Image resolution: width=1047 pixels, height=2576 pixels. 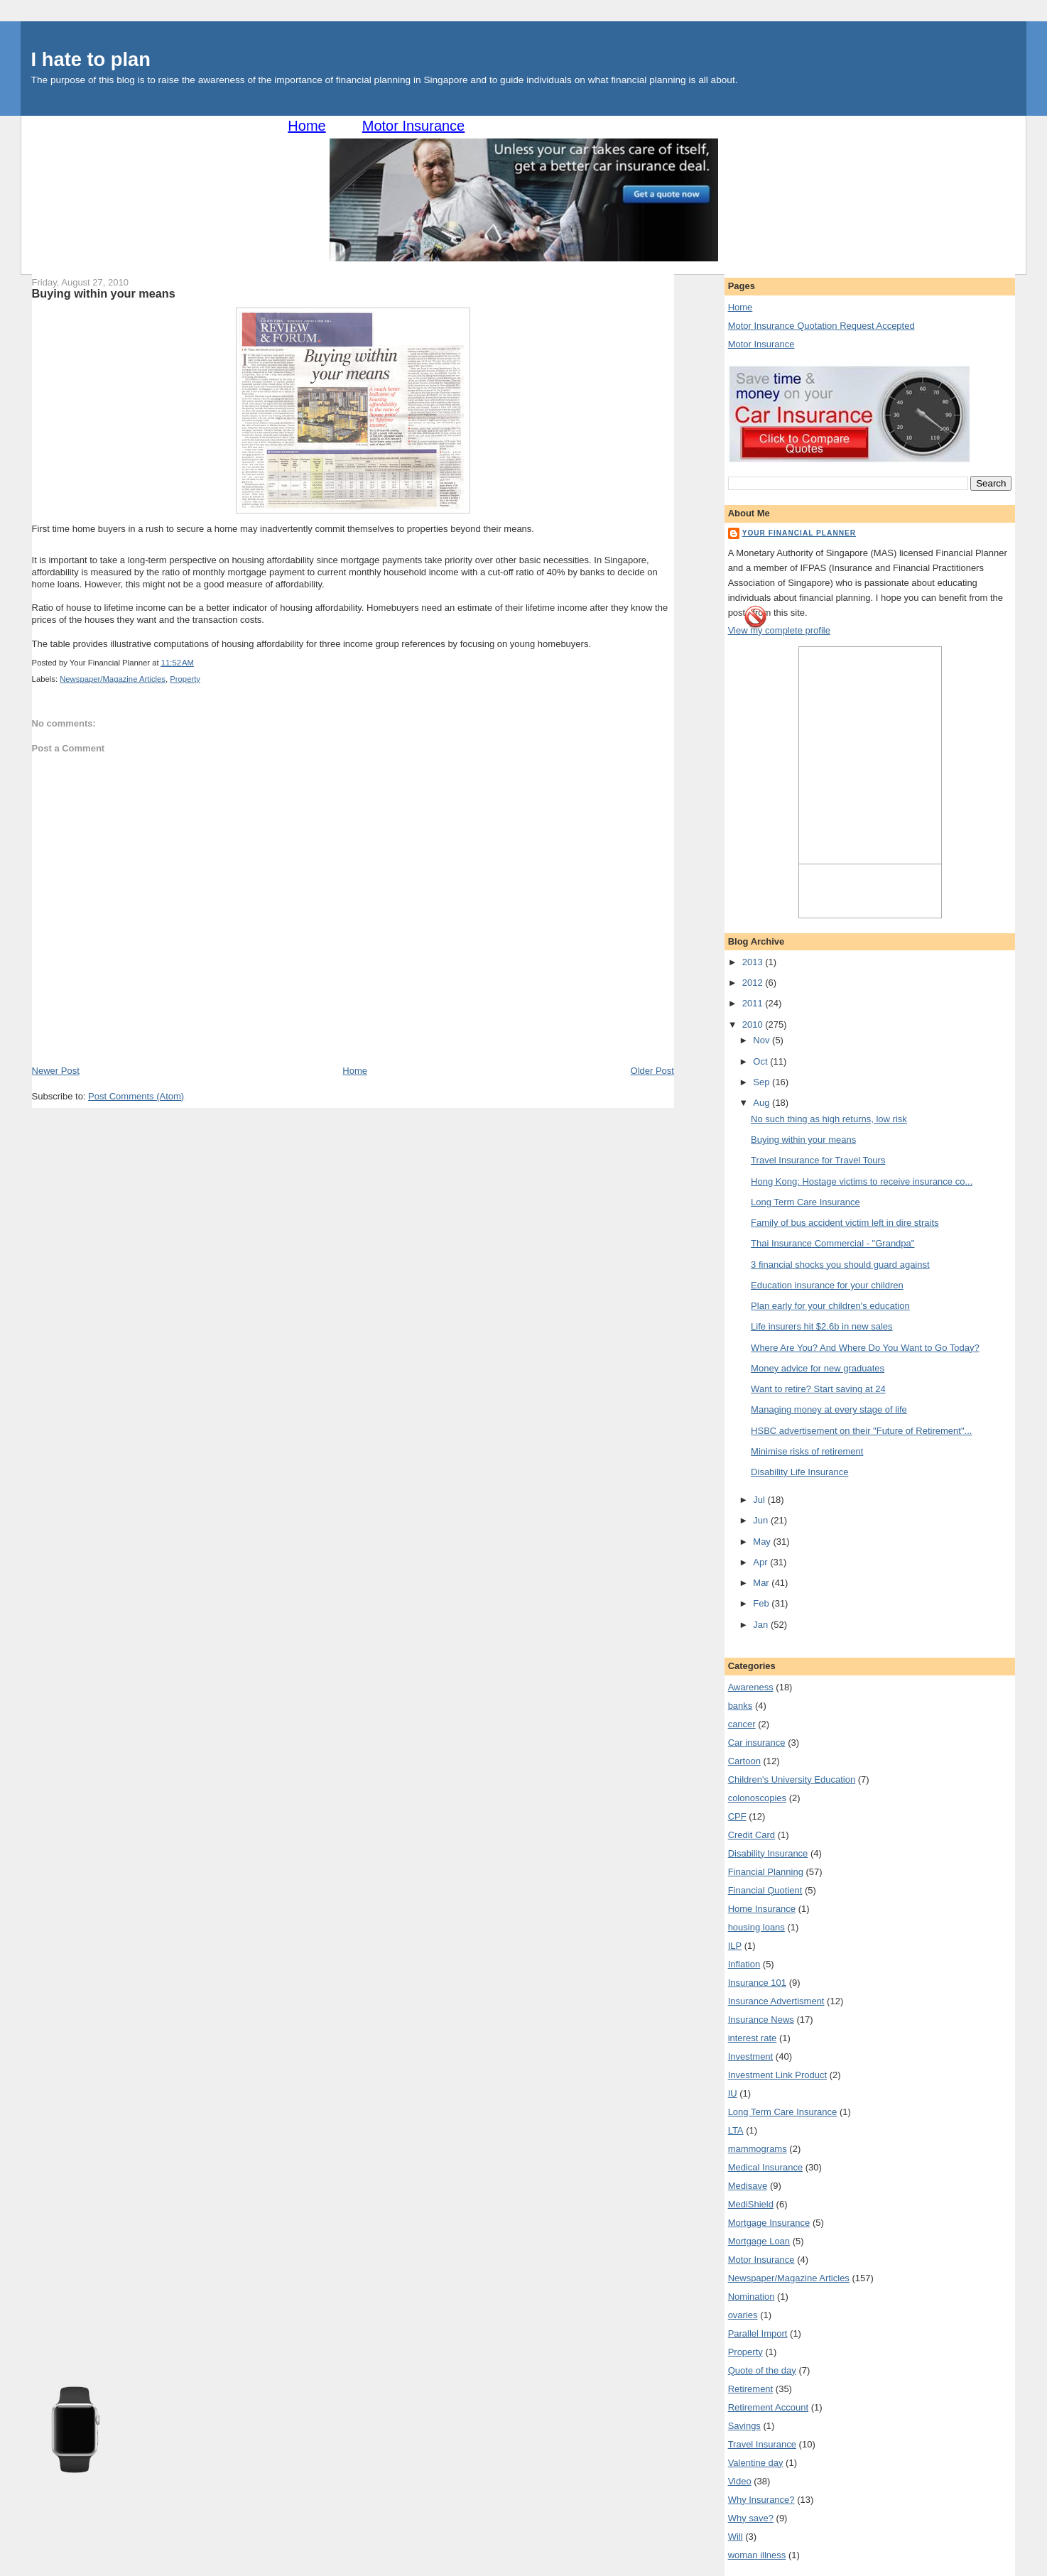 I want to click on apple watch device icon, so click(x=75, y=2430).